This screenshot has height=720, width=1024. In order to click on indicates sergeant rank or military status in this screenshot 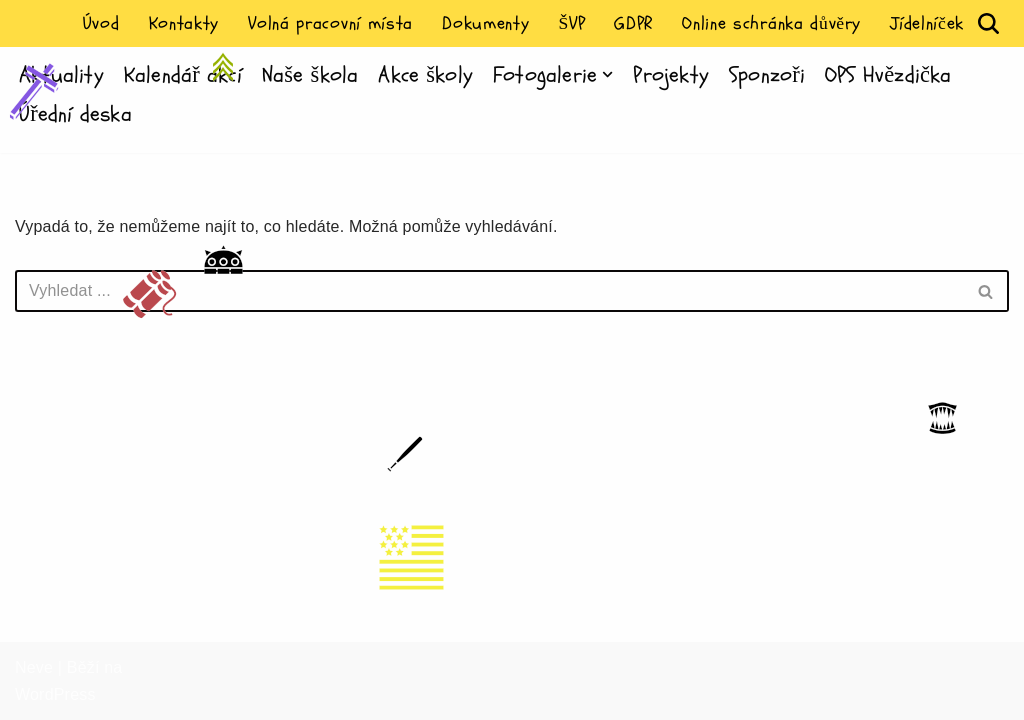, I will do `click(223, 67)`.